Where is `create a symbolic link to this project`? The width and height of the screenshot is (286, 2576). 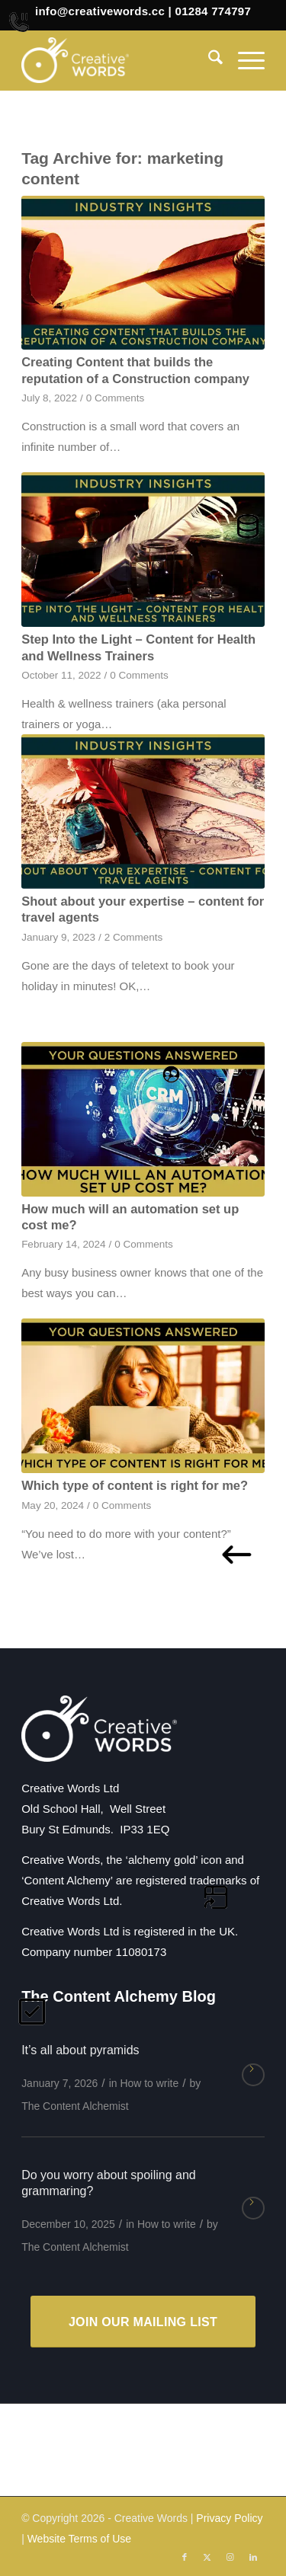 create a symbolic link to this project is located at coordinates (216, 1897).